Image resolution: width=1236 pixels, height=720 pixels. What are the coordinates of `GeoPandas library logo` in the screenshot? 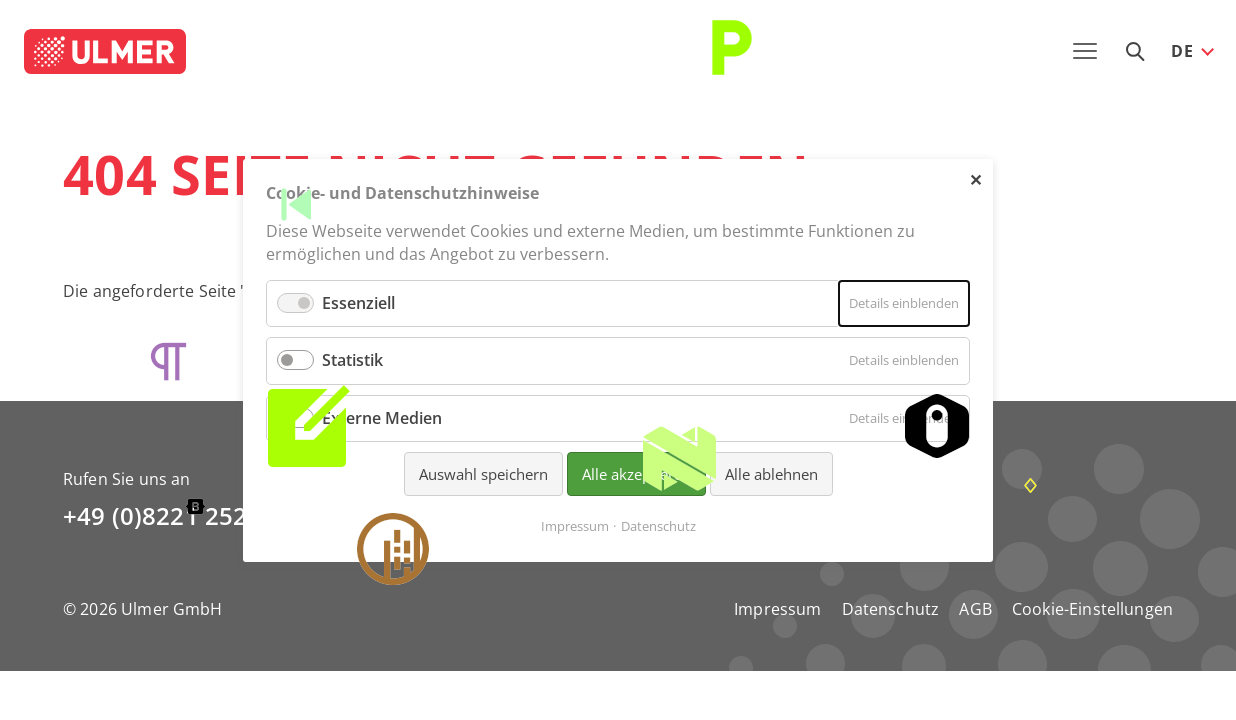 It's located at (393, 549).